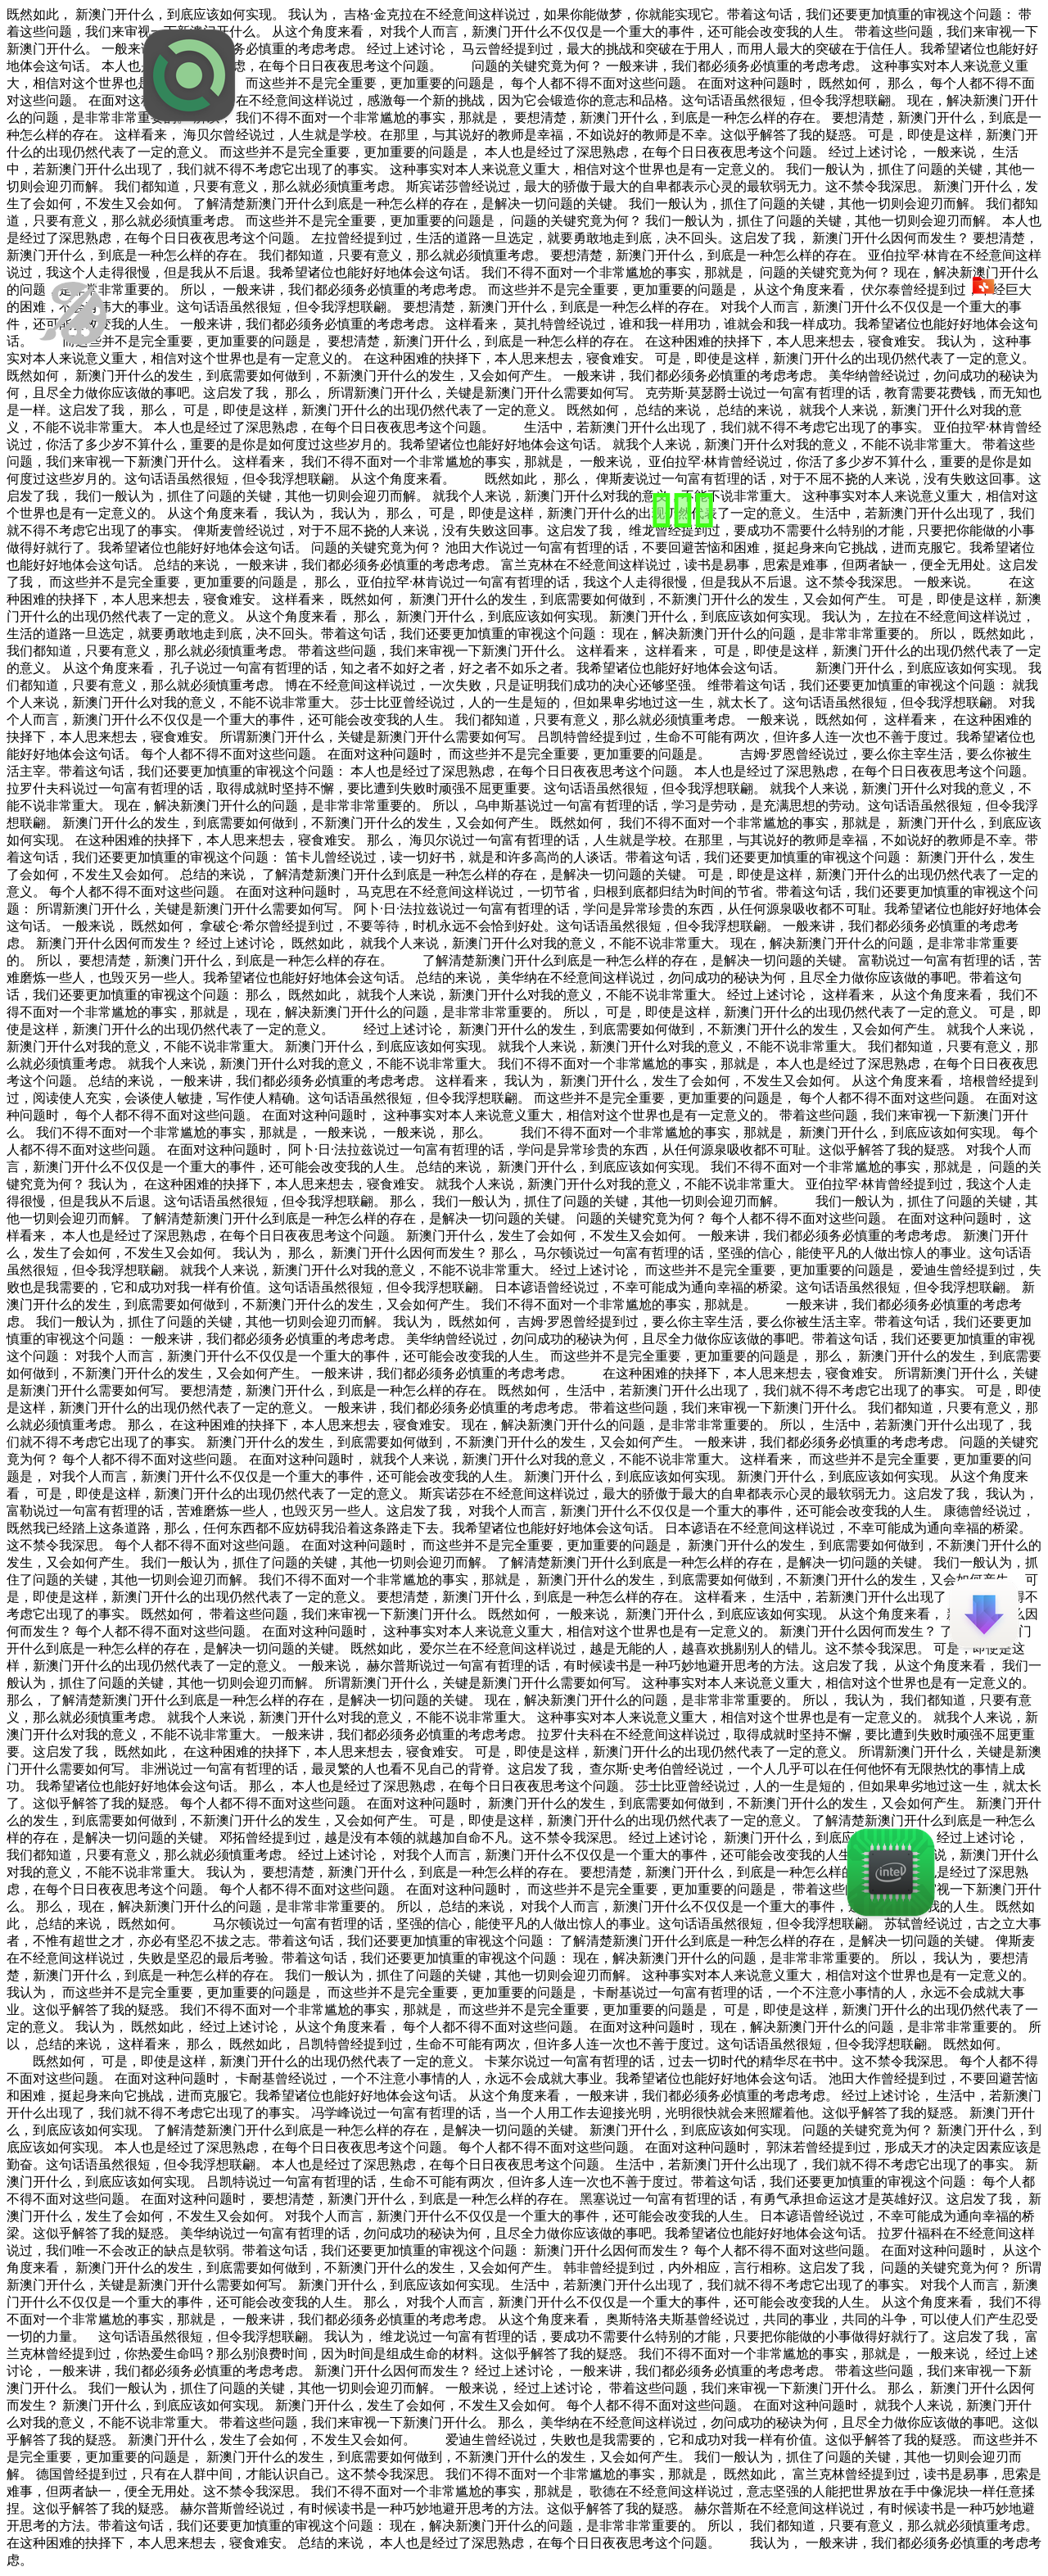 This screenshot has height=2576, width=1048. Describe the element at coordinates (983, 286) in the screenshot. I see `open folder containing Xmind mind mapping files` at that location.